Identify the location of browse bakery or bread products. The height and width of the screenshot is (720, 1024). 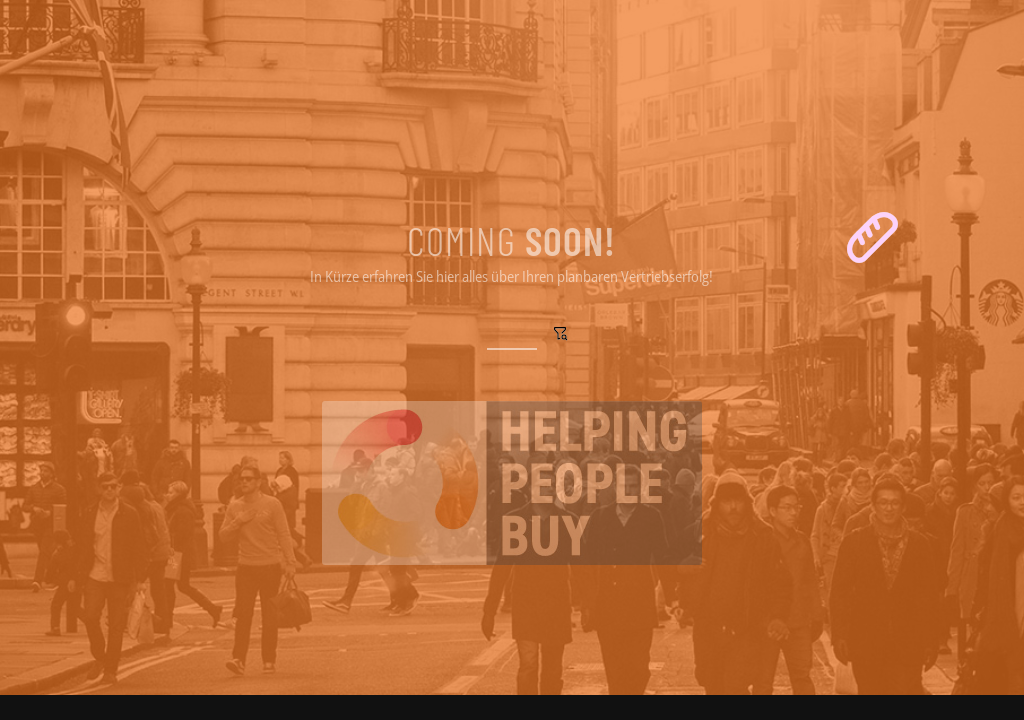
(872, 237).